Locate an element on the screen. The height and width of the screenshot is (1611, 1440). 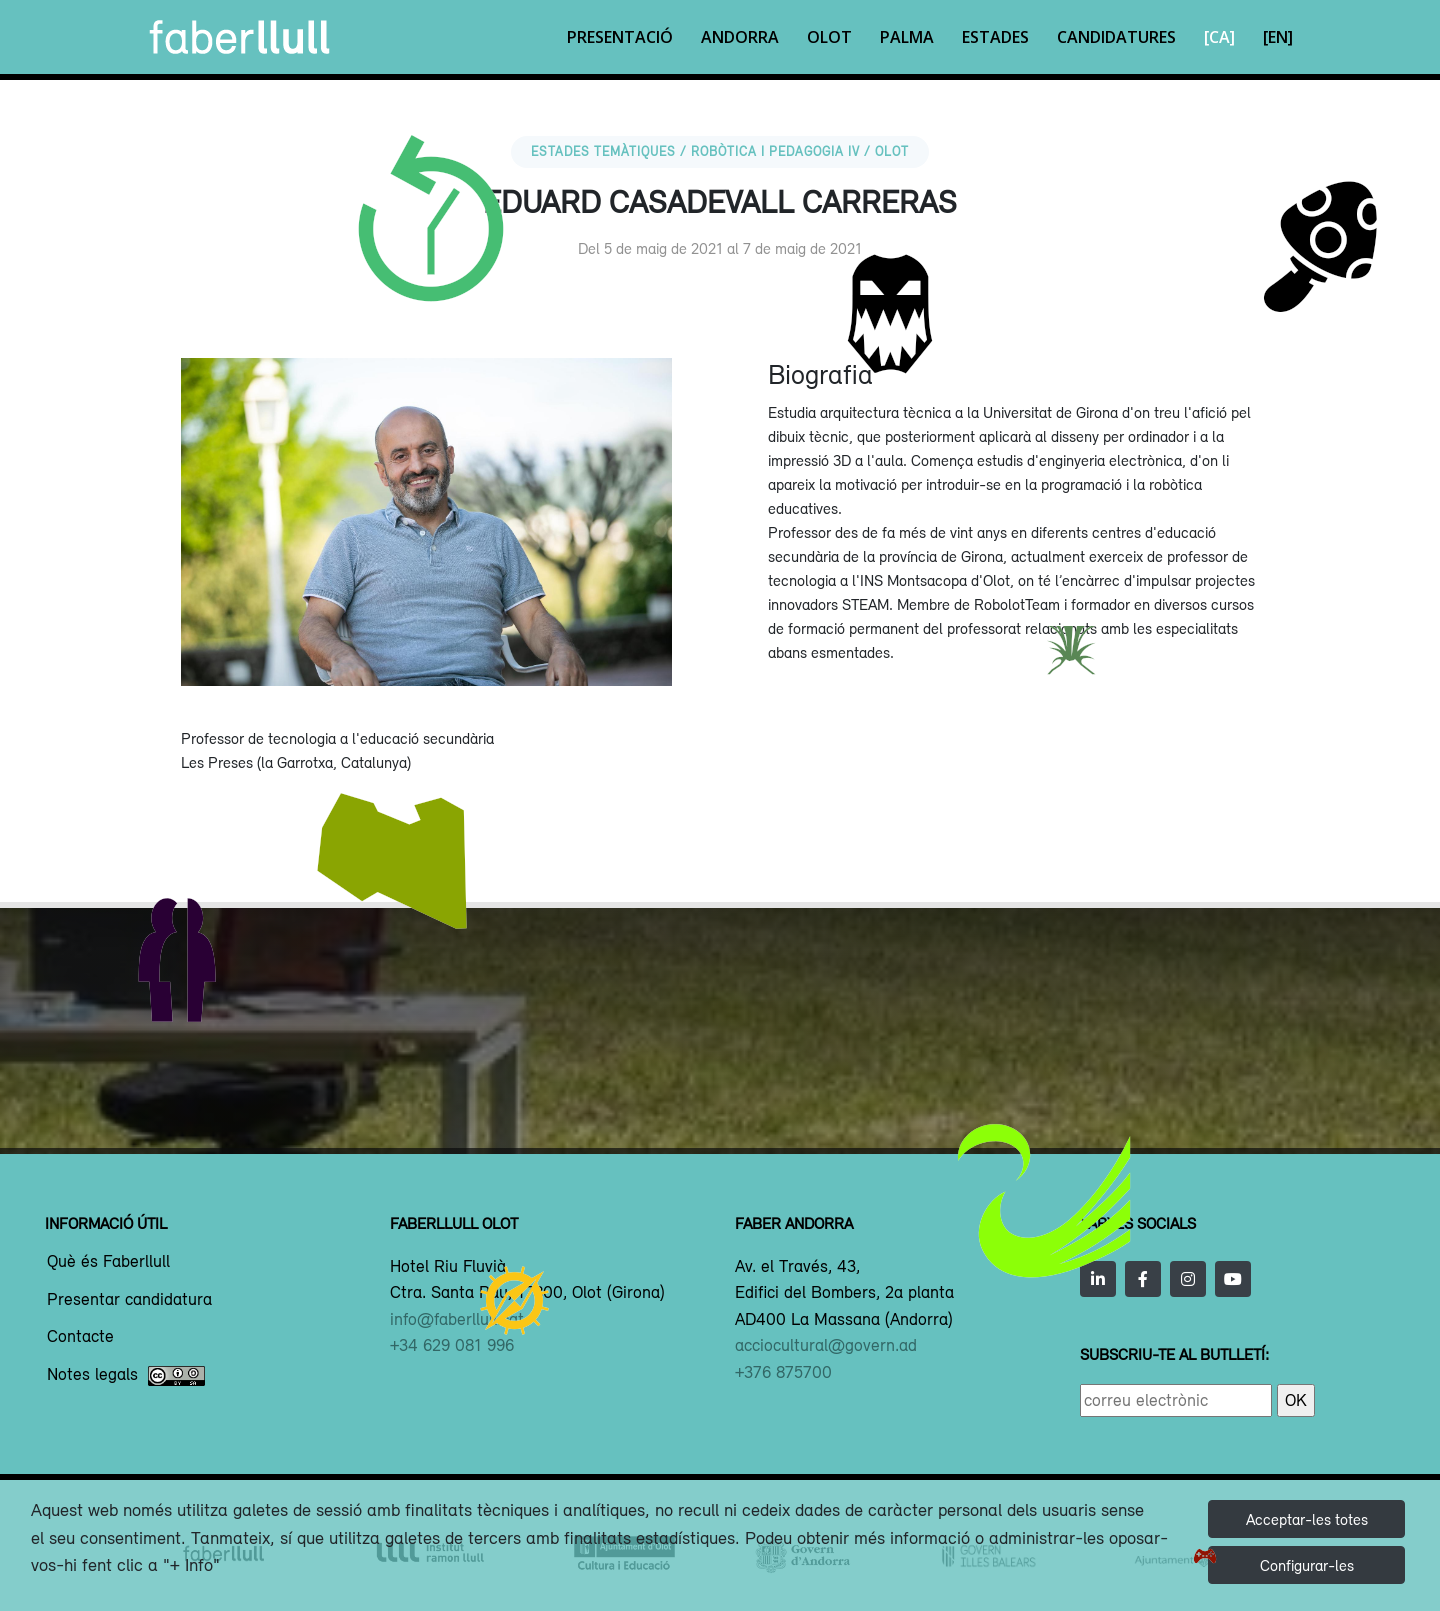
collect a mushroom item in-game is located at coordinates (1319, 247).